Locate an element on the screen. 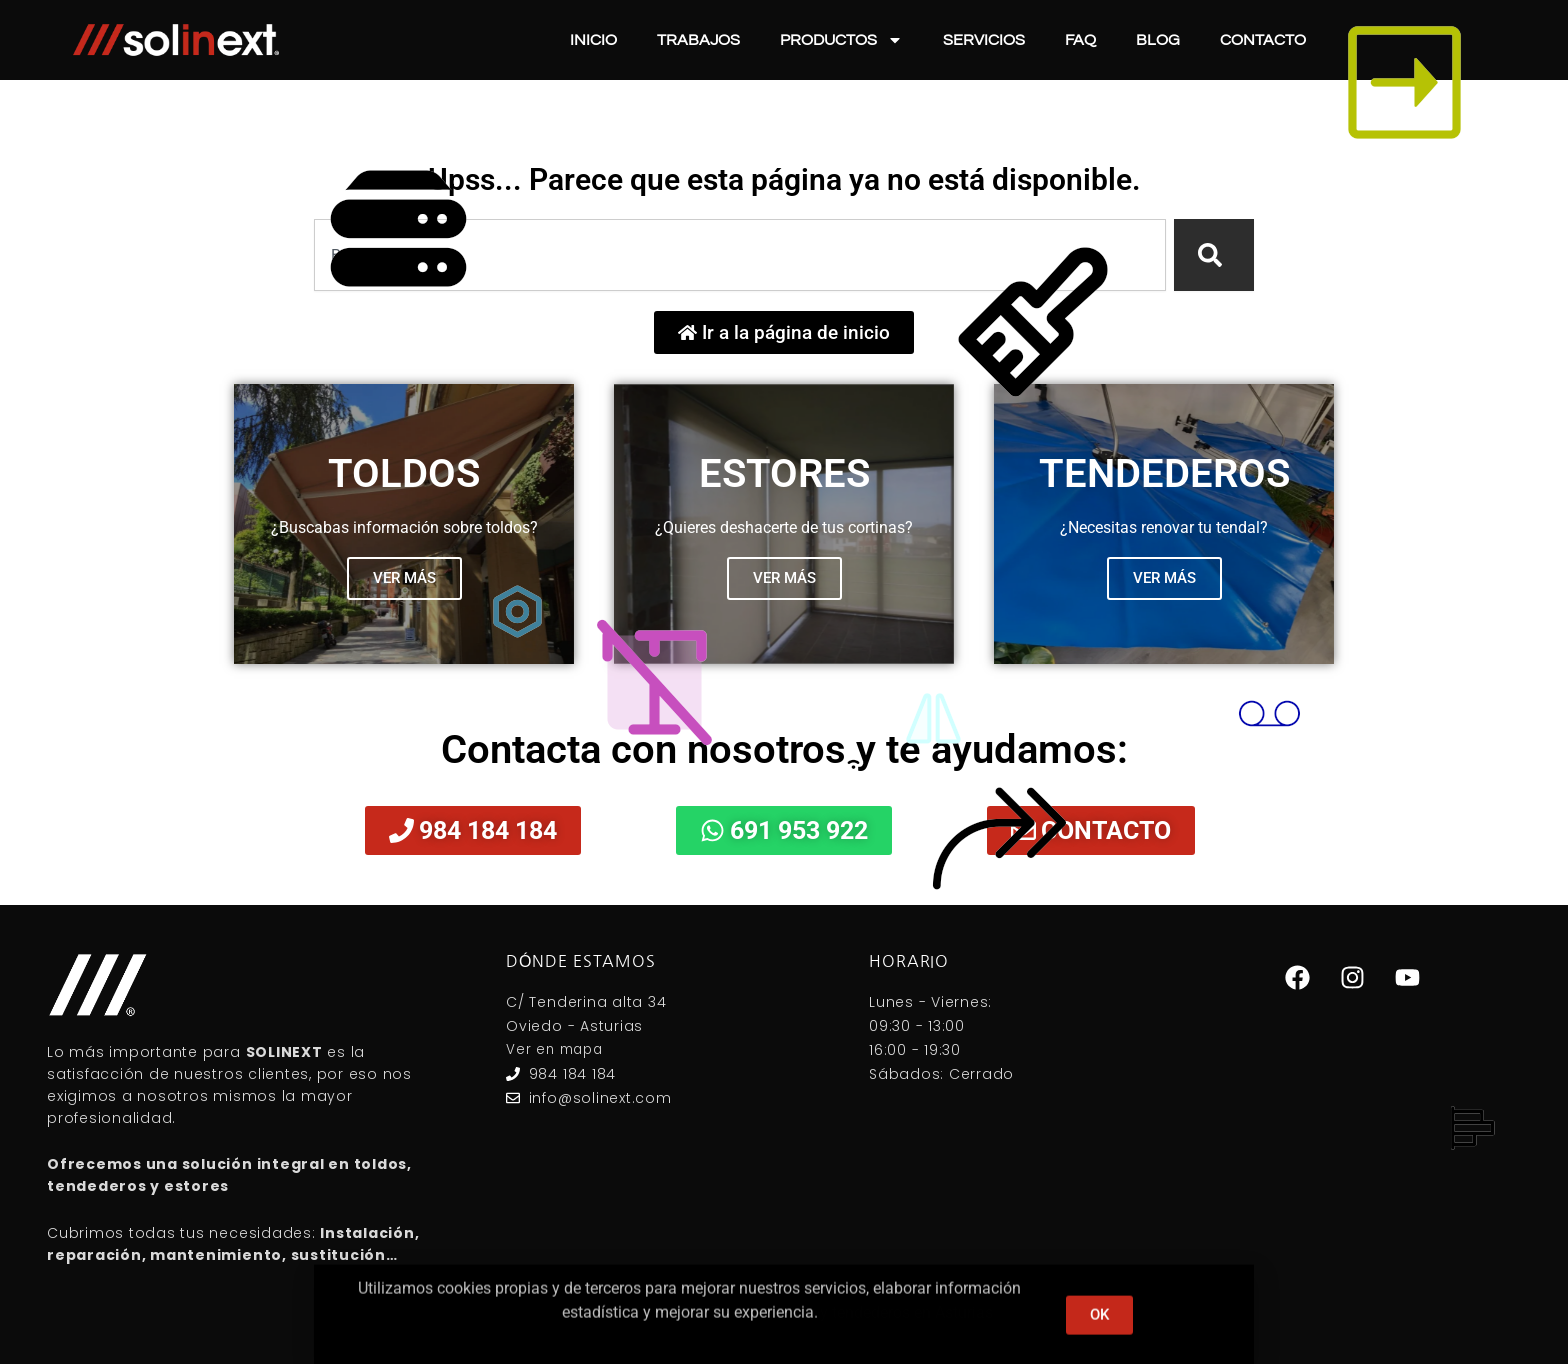 The width and height of the screenshot is (1568, 1364). access settings or configuration options is located at coordinates (517, 611).